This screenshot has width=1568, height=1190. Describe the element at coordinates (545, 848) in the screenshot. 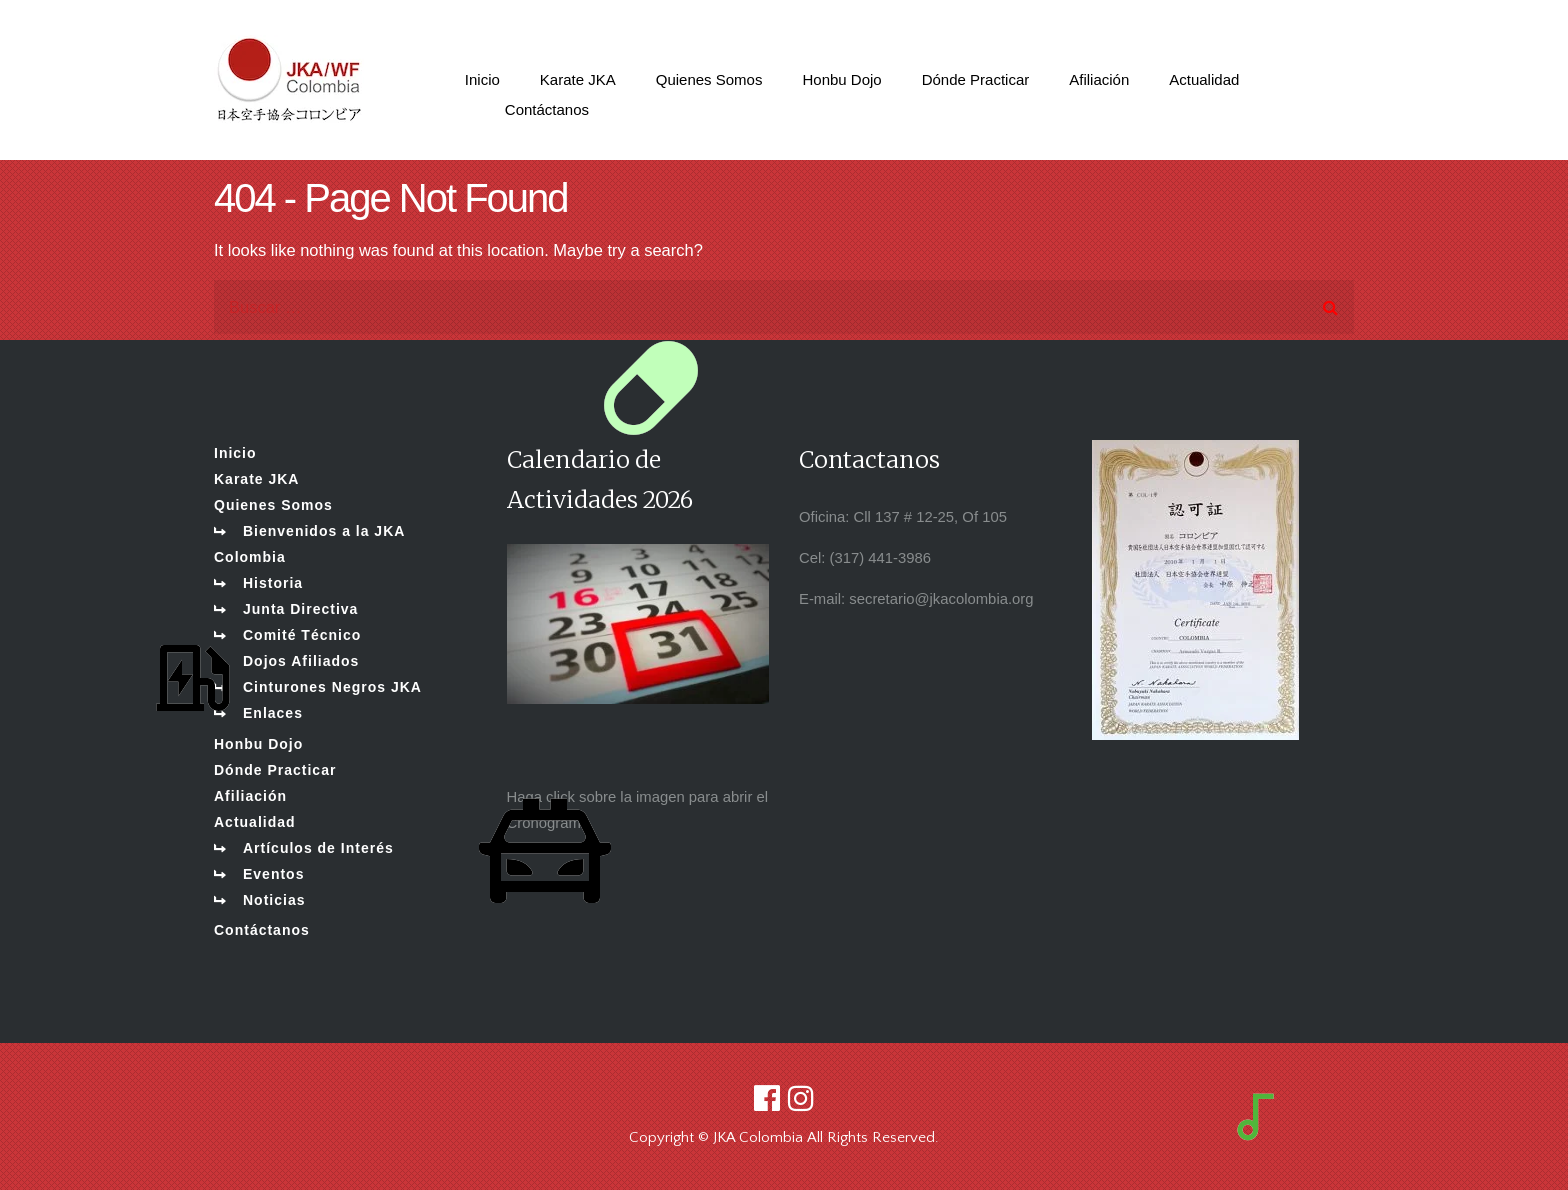

I see `locate nearby police stations` at that location.